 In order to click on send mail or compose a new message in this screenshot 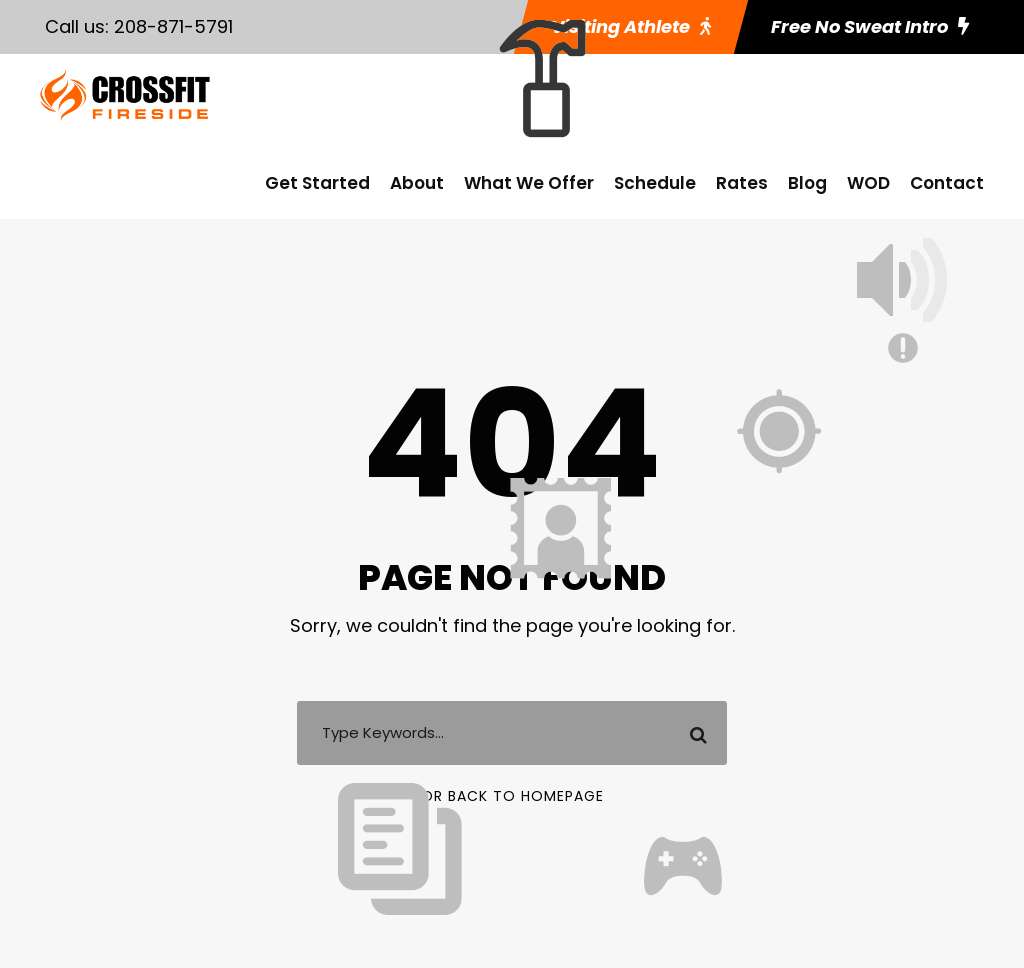, I will do `click(557, 531)`.